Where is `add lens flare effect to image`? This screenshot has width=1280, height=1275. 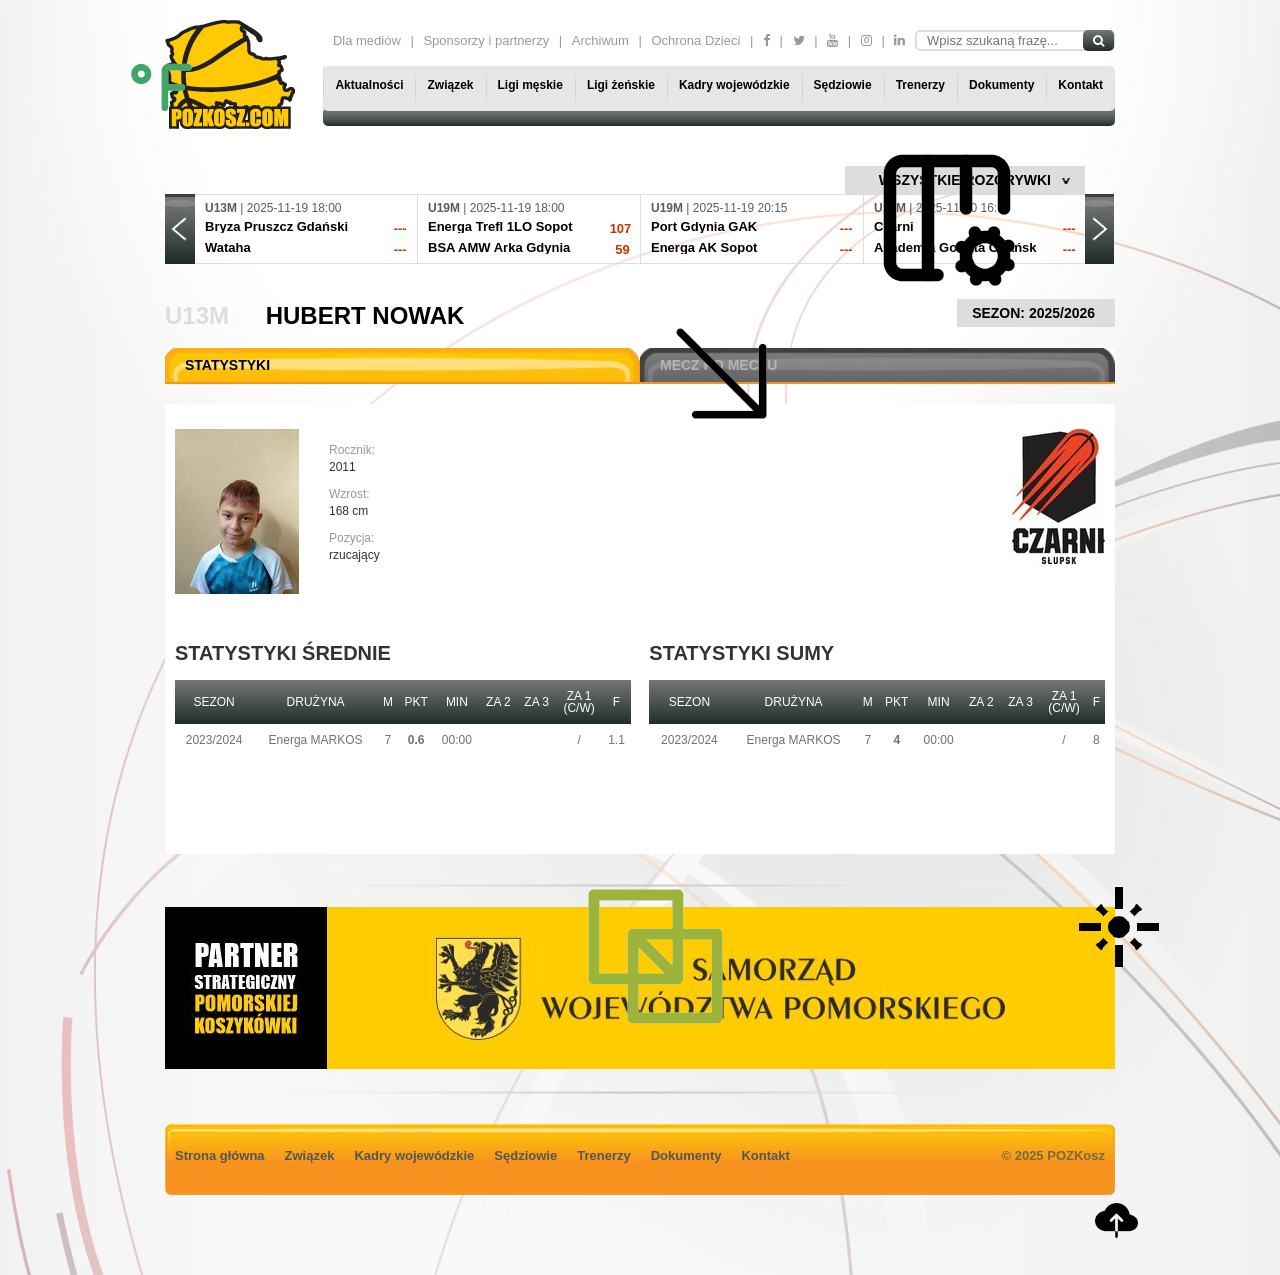 add lens flare effect to image is located at coordinates (1119, 927).